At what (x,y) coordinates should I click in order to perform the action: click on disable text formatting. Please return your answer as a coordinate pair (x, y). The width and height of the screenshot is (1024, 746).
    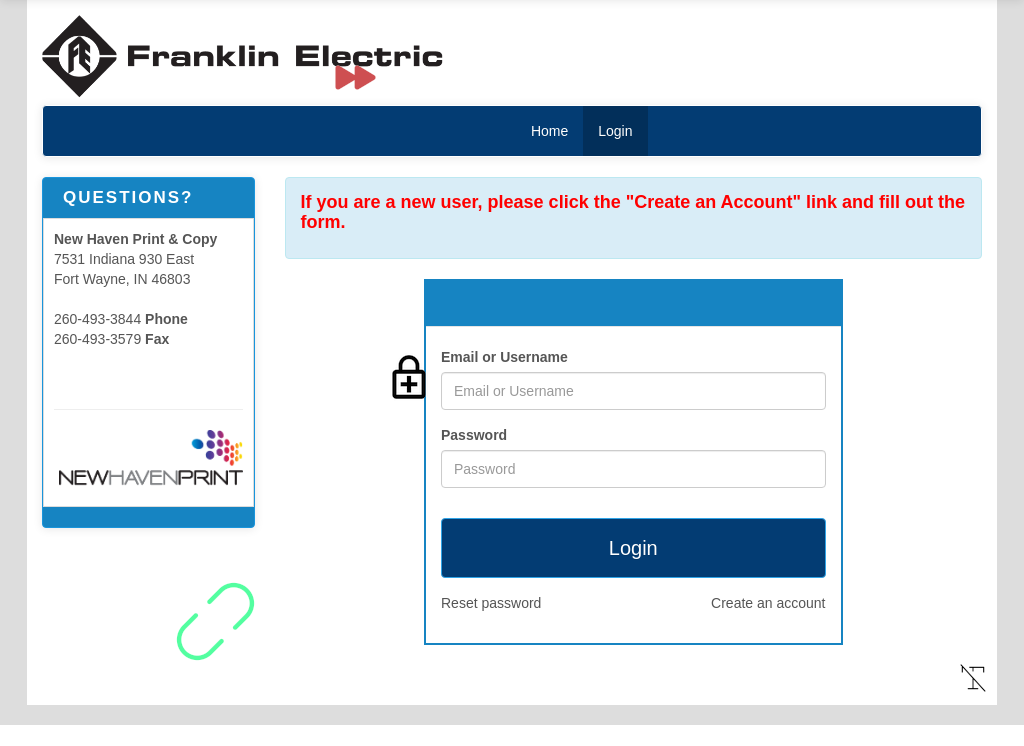
    Looking at the image, I should click on (973, 678).